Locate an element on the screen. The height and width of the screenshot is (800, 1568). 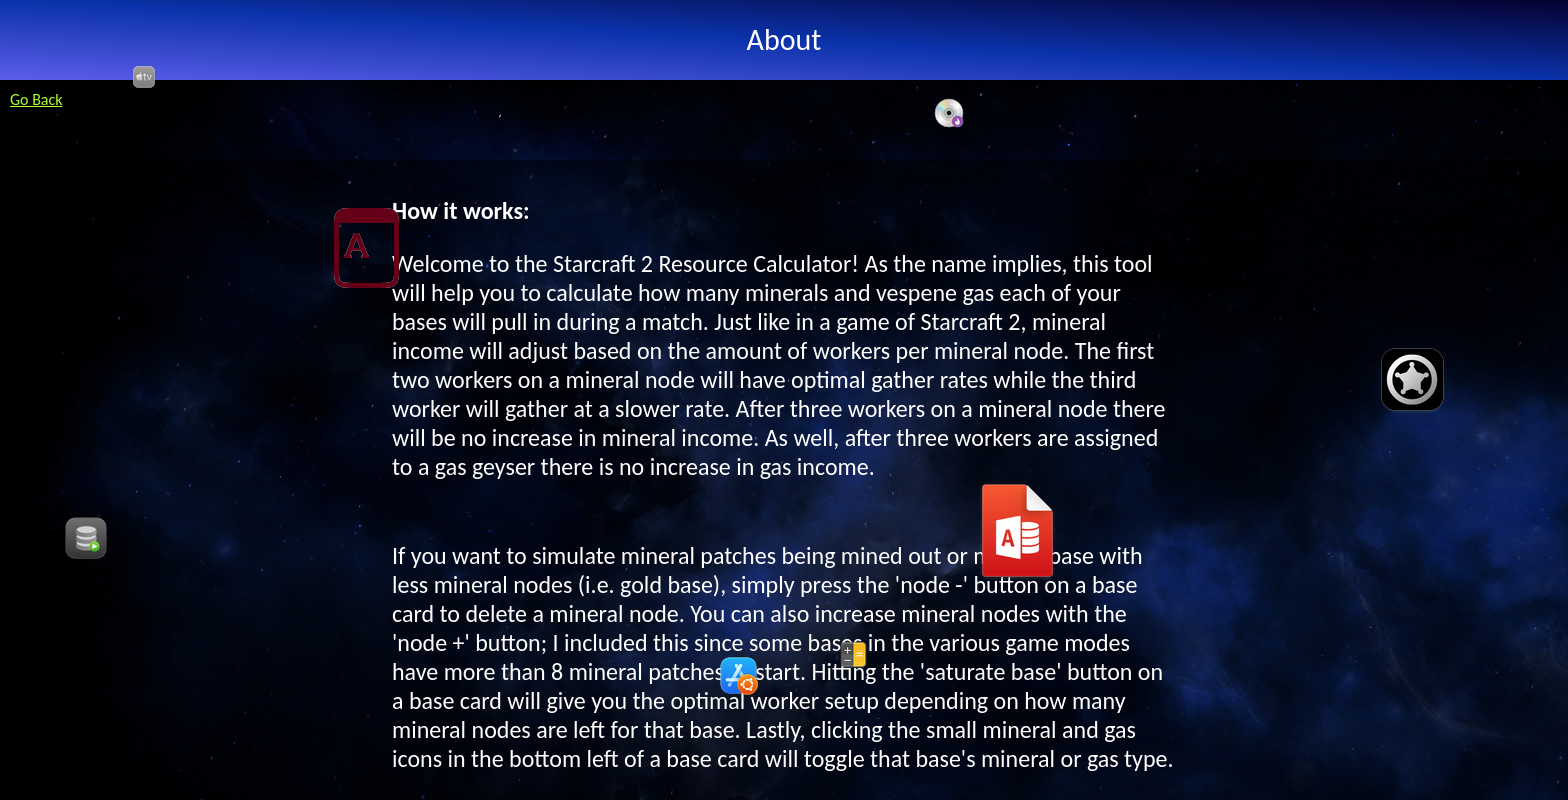
open Oracle SQL Developer application is located at coordinates (86, 538).